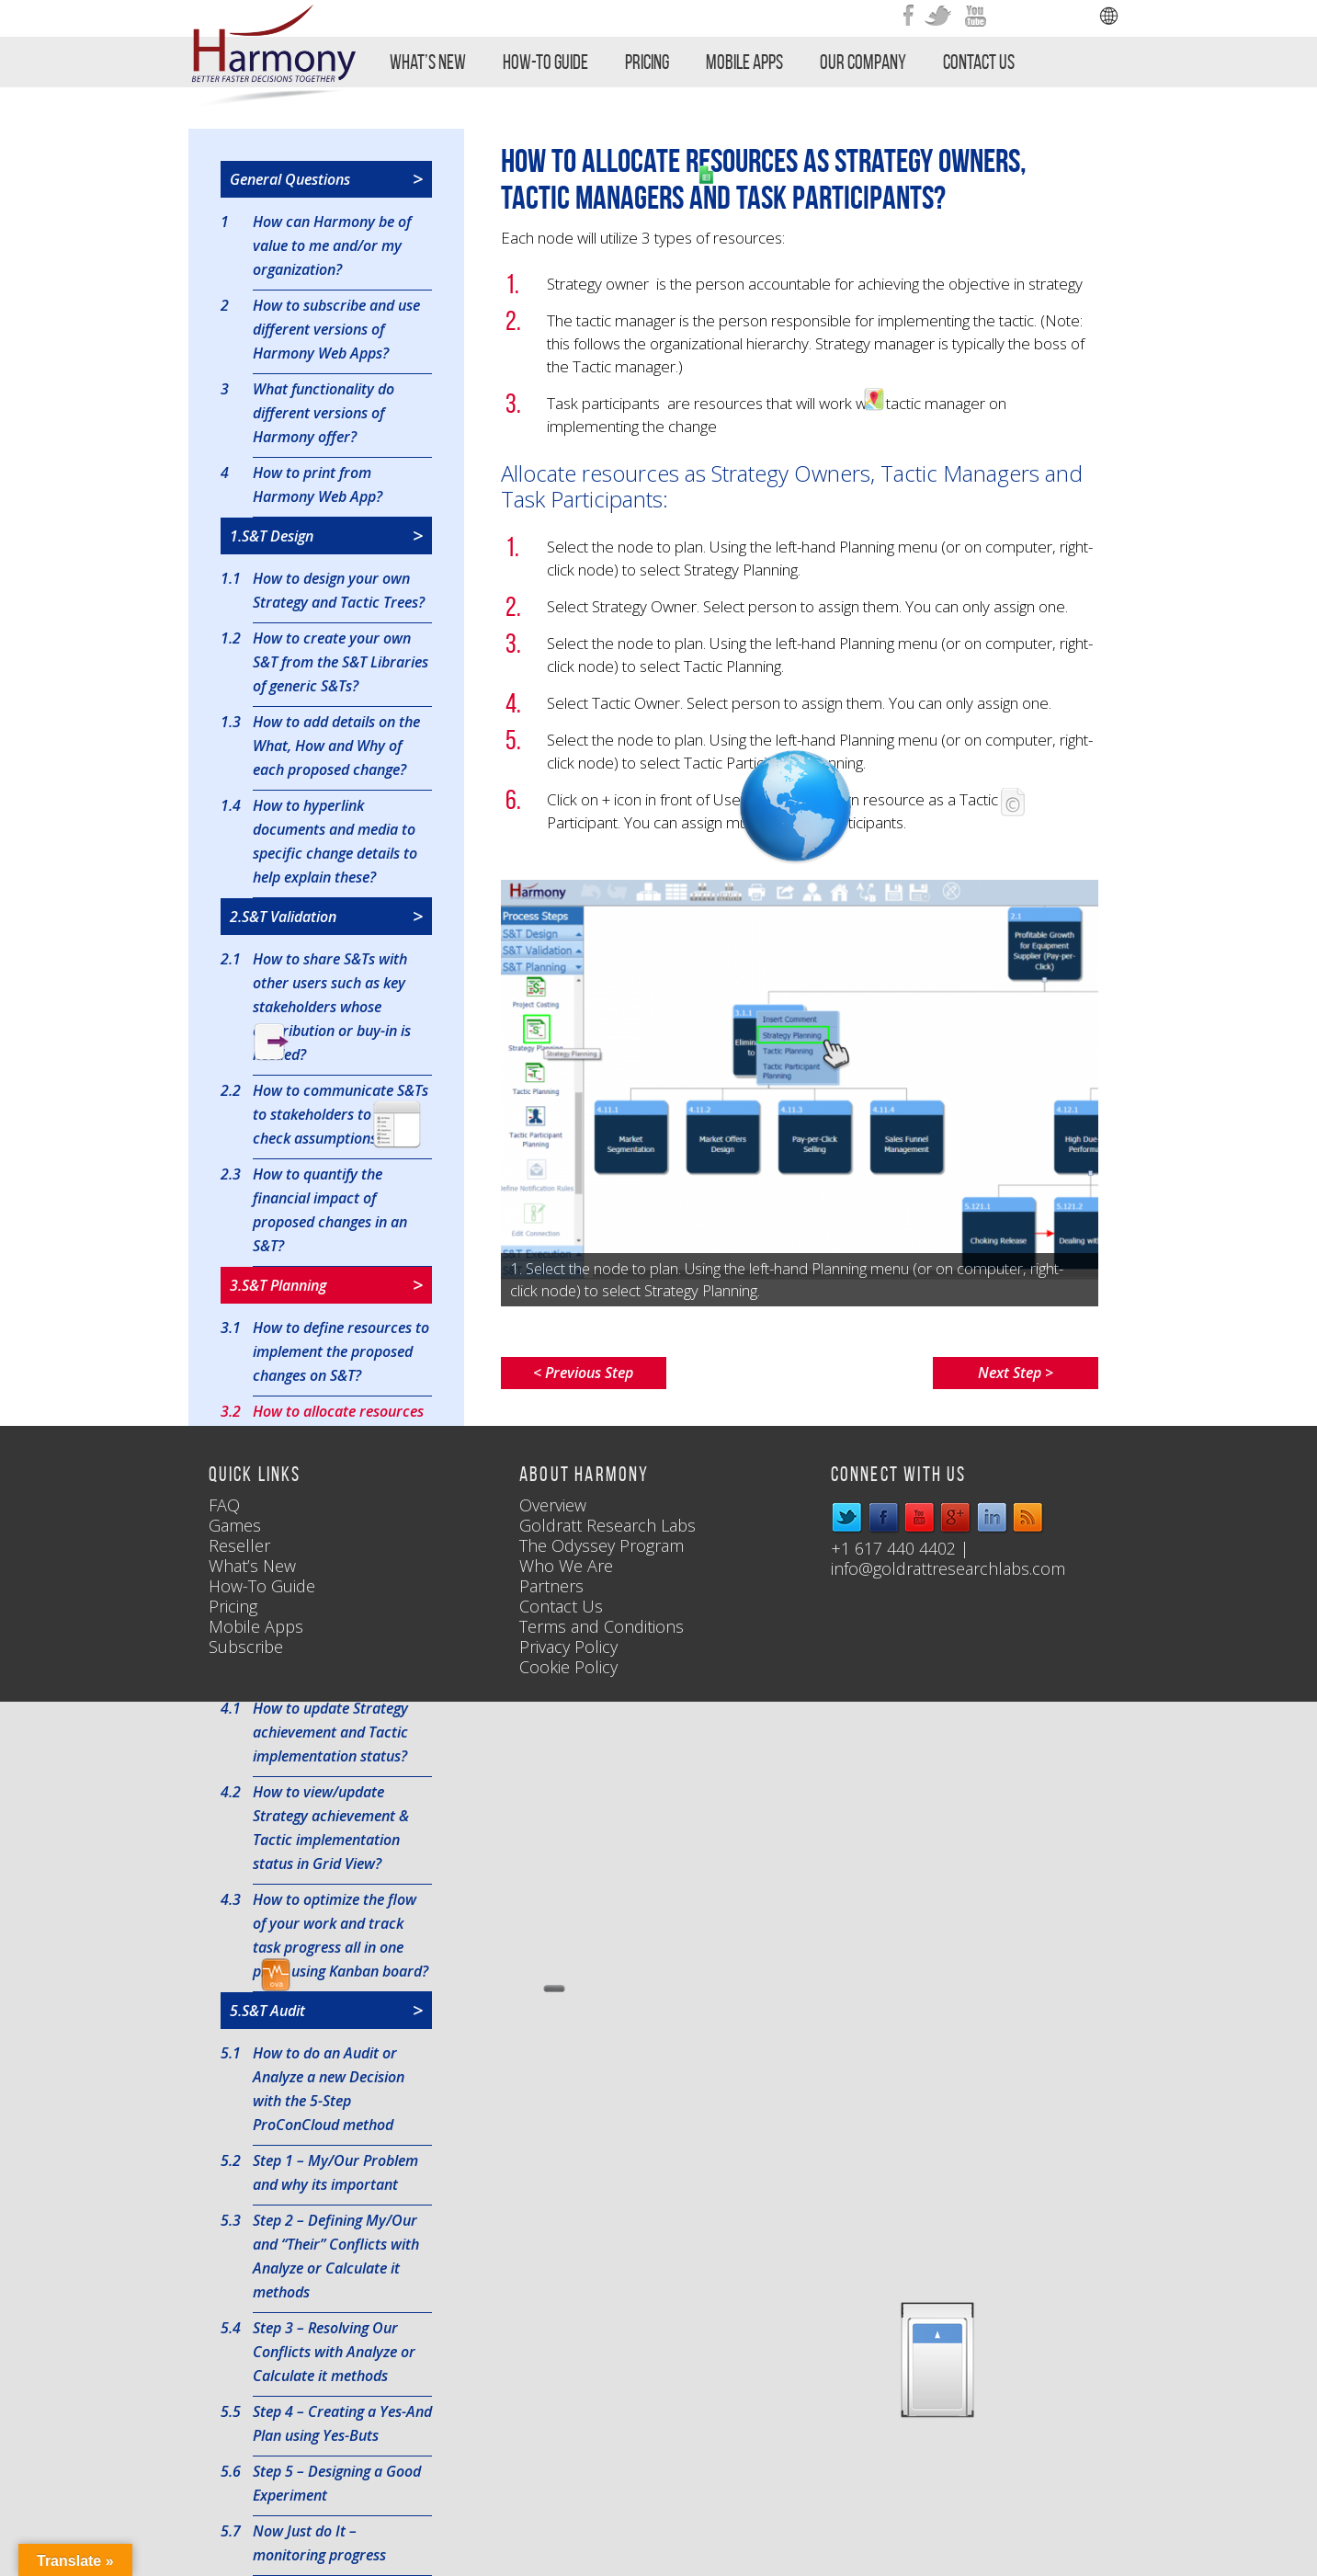 The image size is (1317, 2576). Describe the element at coordinates (874, 399) in the screenshot. I see `open a GPX route or waypoint file` at that location.